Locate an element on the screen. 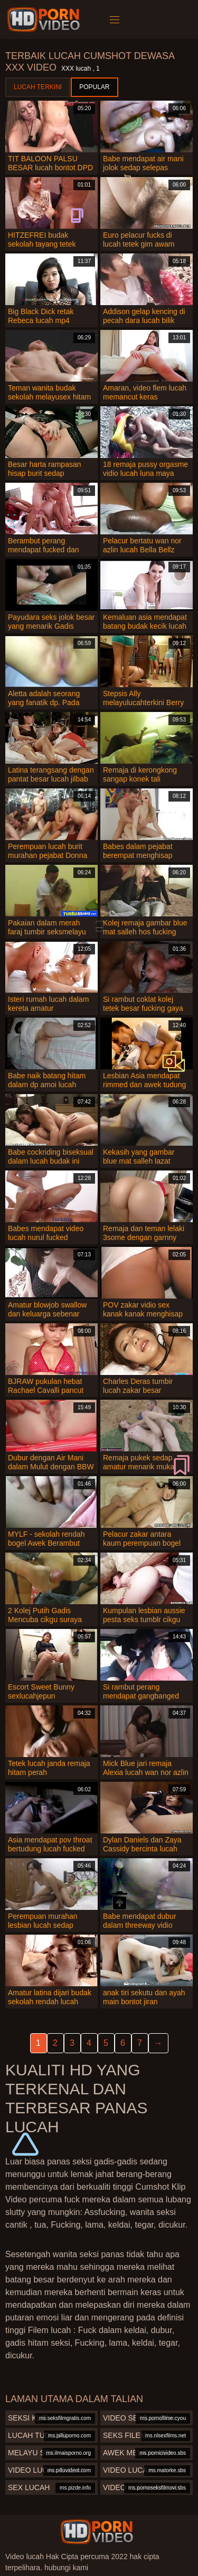 Image resolution: width=198 pixels, height=2576 pixels. view towel or linen amenities is located at coordinates (77, 216).